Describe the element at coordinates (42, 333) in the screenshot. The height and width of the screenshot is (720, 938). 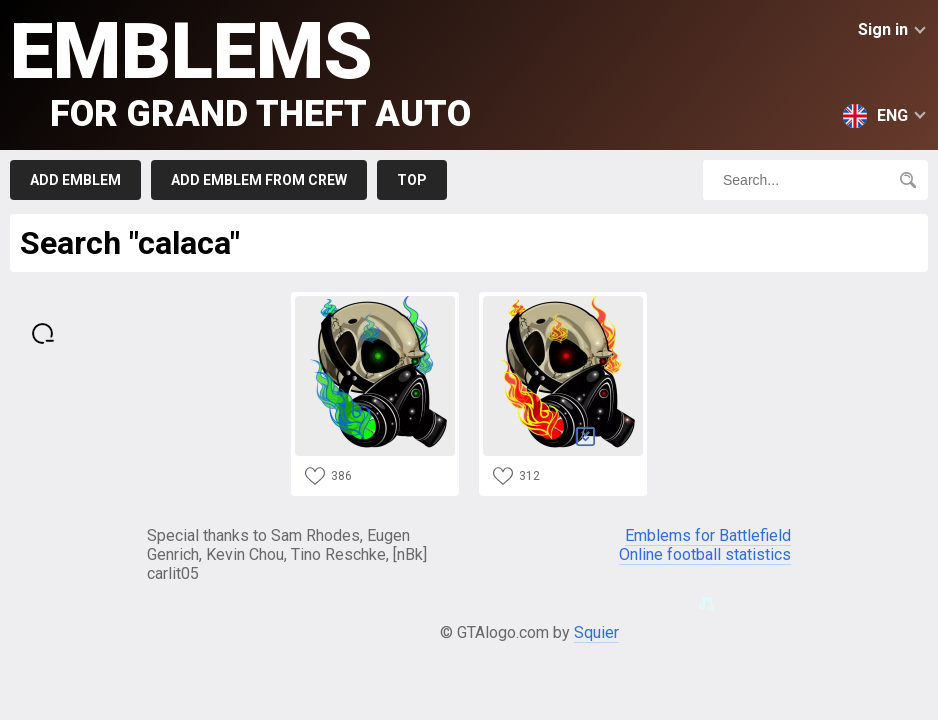
I see `remove item from a list or collection` at that location.